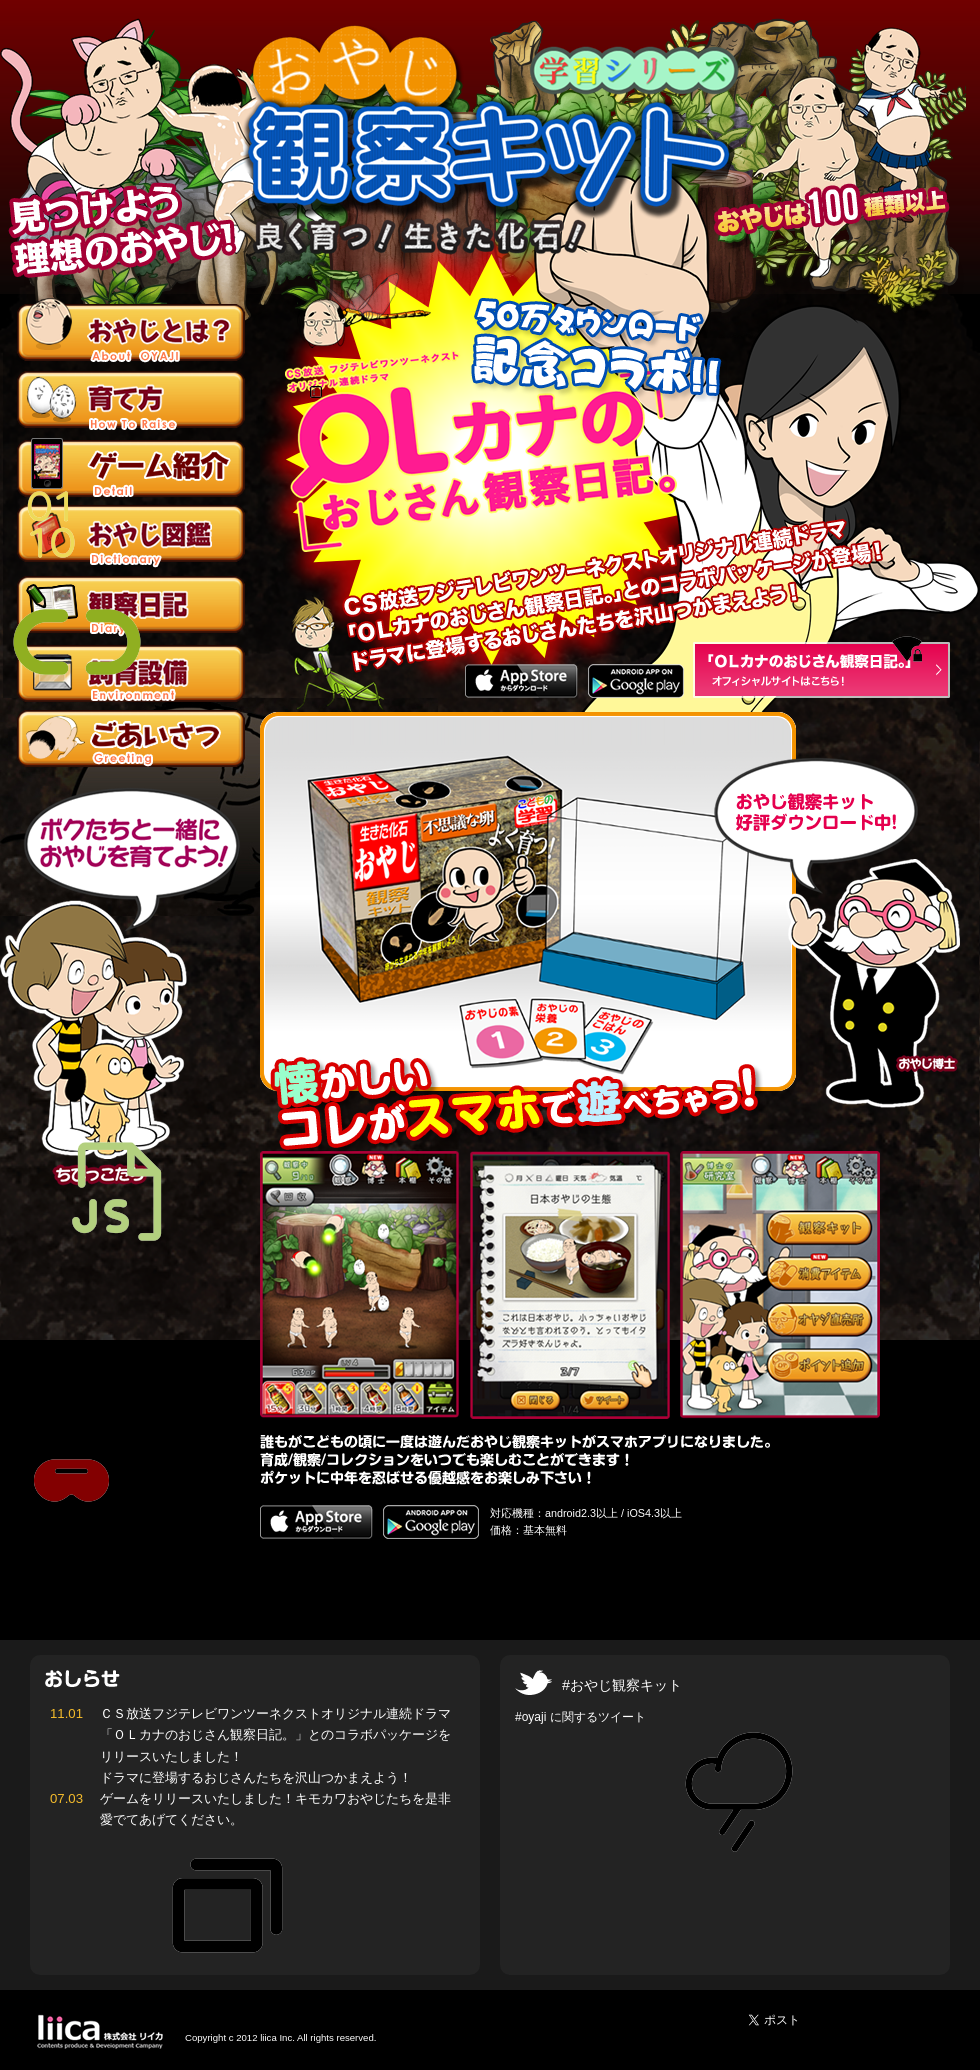 Image resolution: width=980 pixels, height=2070 pixels. What do you see at coordinates (739, 1790) in the screenshot?
I see `indicates rainy weather conditions` at bounding box center [739, 1790].